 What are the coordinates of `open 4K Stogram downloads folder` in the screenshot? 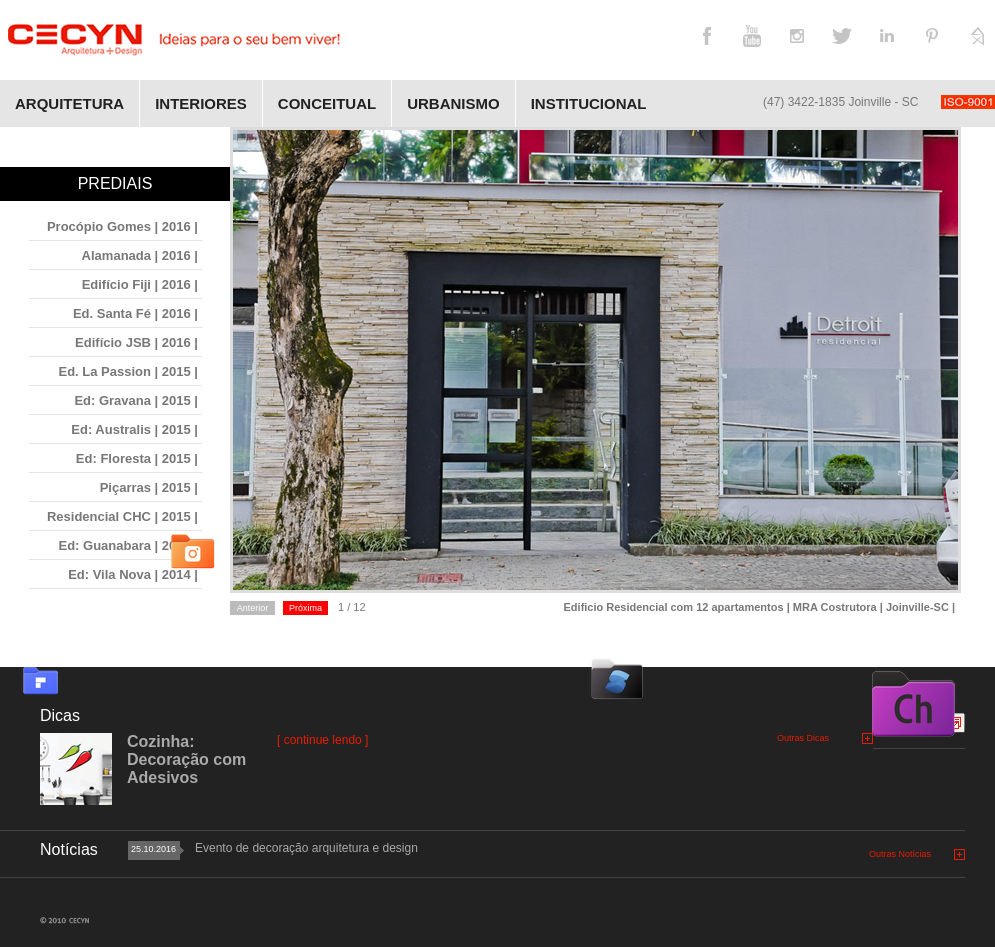 It's located at (192, 552).